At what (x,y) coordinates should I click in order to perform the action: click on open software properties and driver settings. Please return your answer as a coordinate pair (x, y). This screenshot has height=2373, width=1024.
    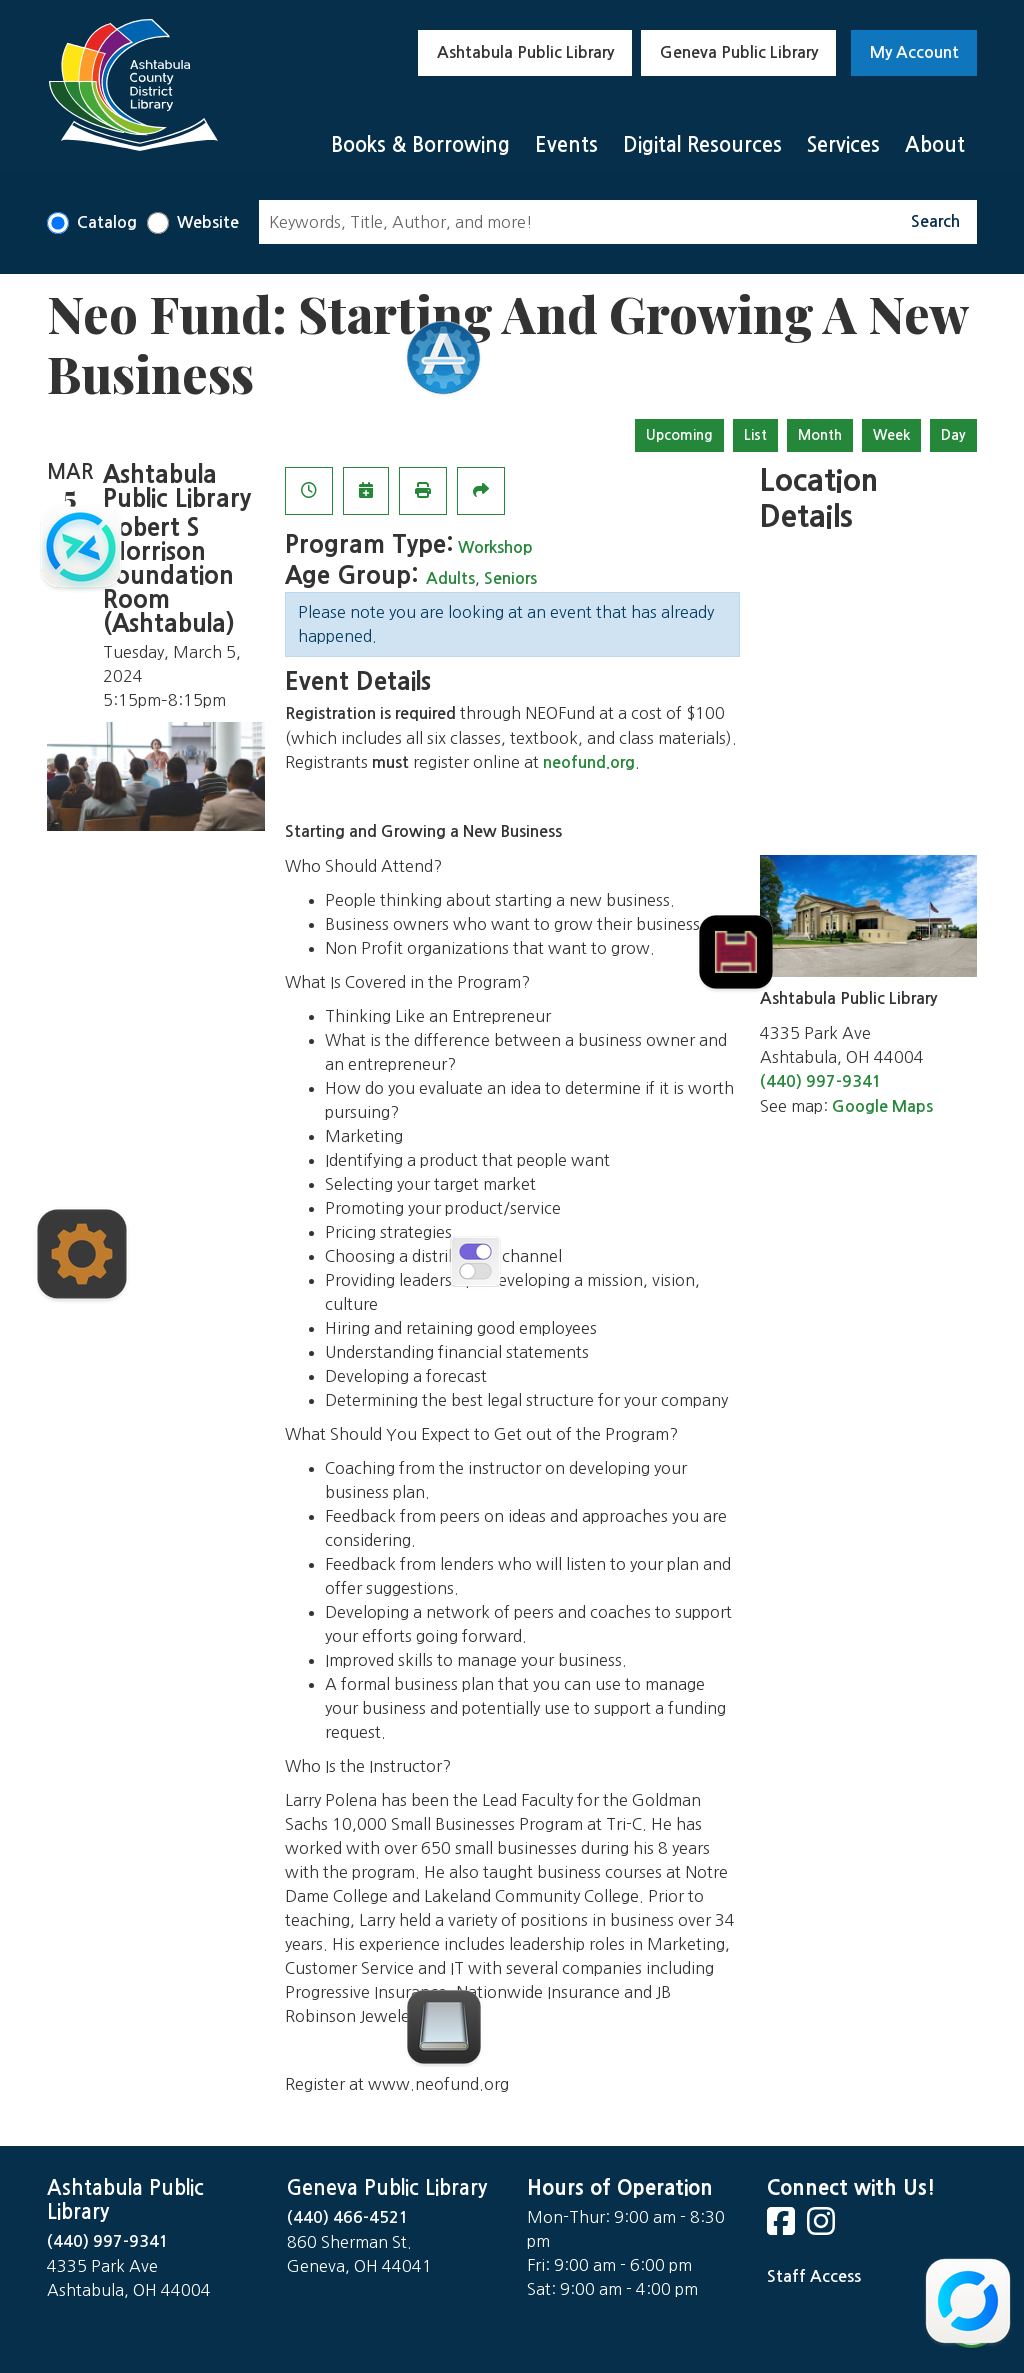
    Looking at the image, I should click on (443, 357).